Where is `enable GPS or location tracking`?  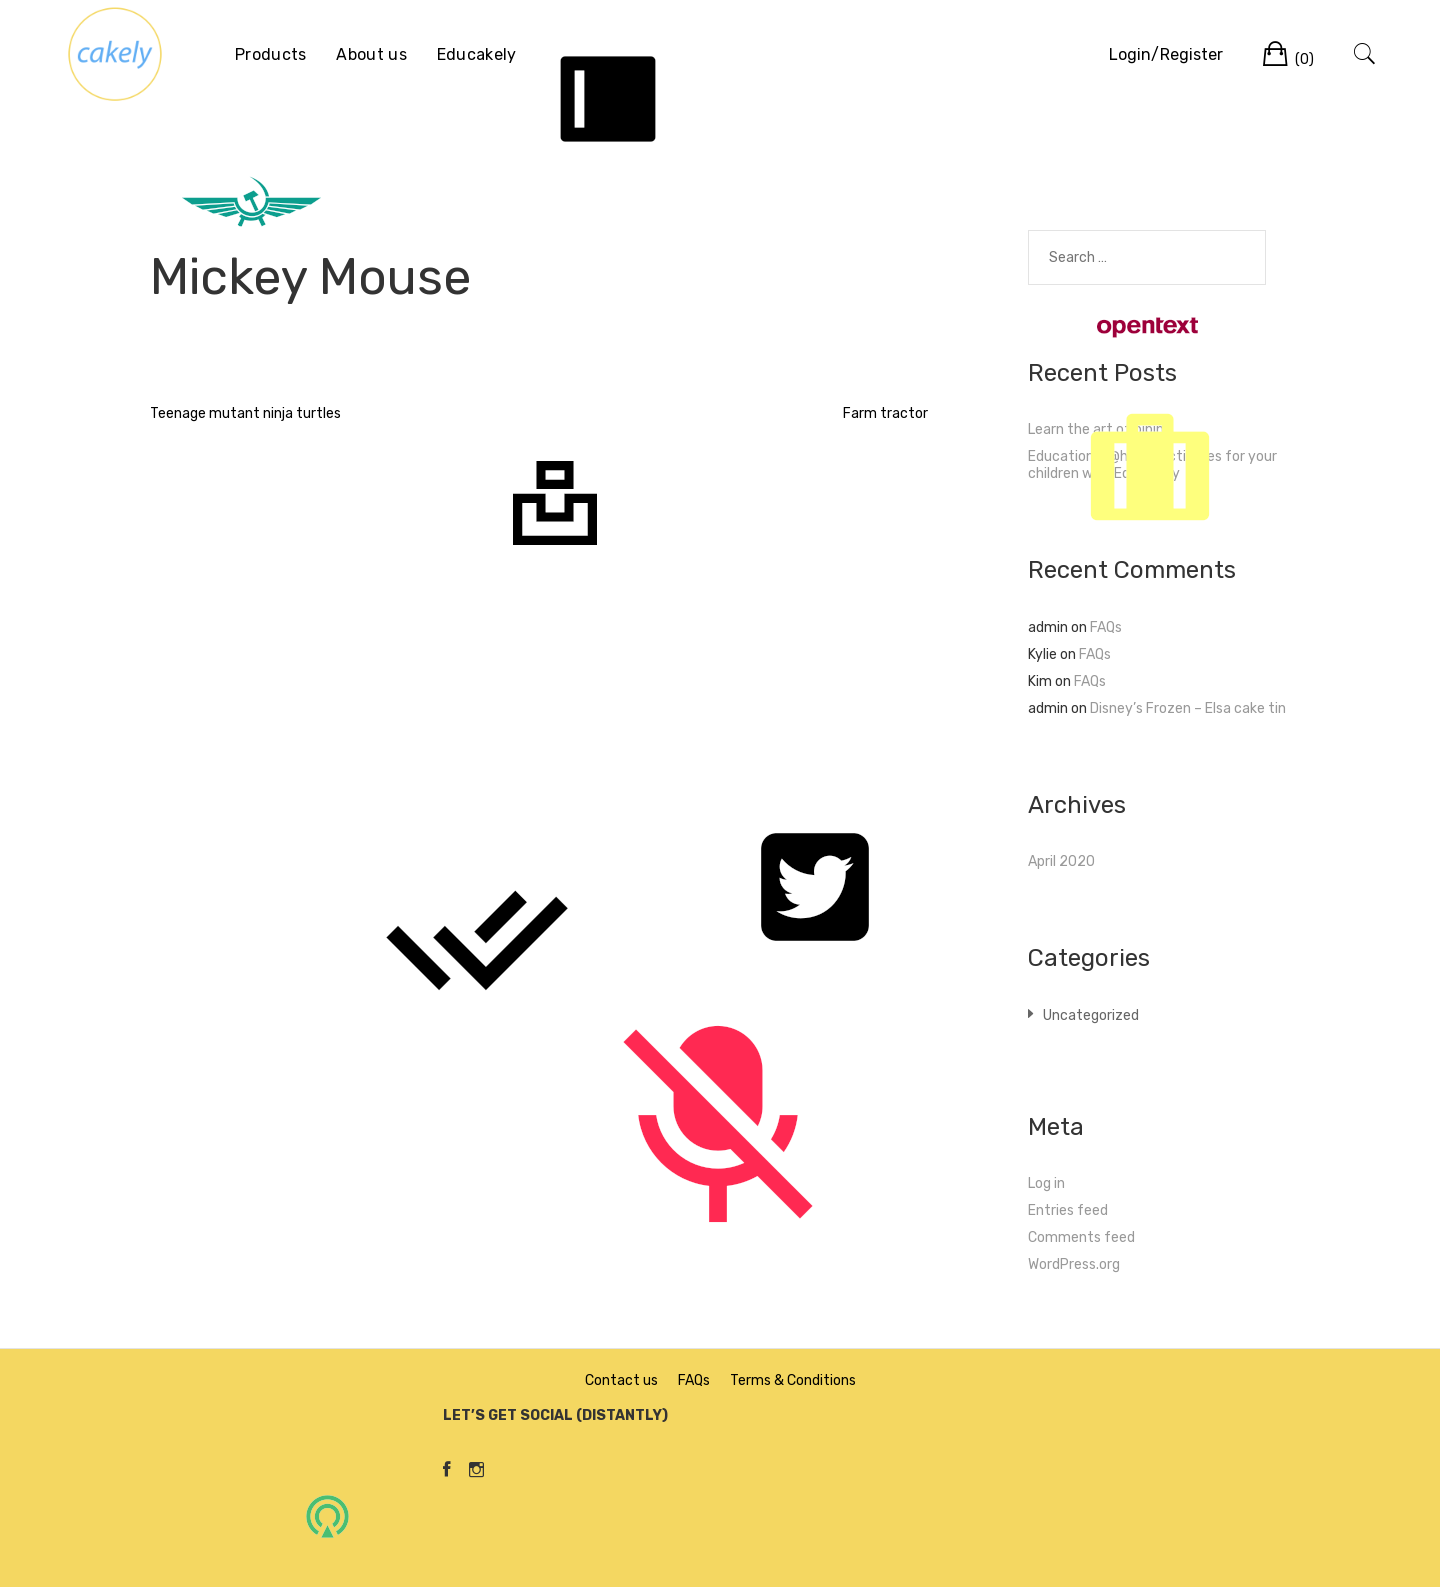
enable GPS or location tracking is located at coordinates (327, 1516).